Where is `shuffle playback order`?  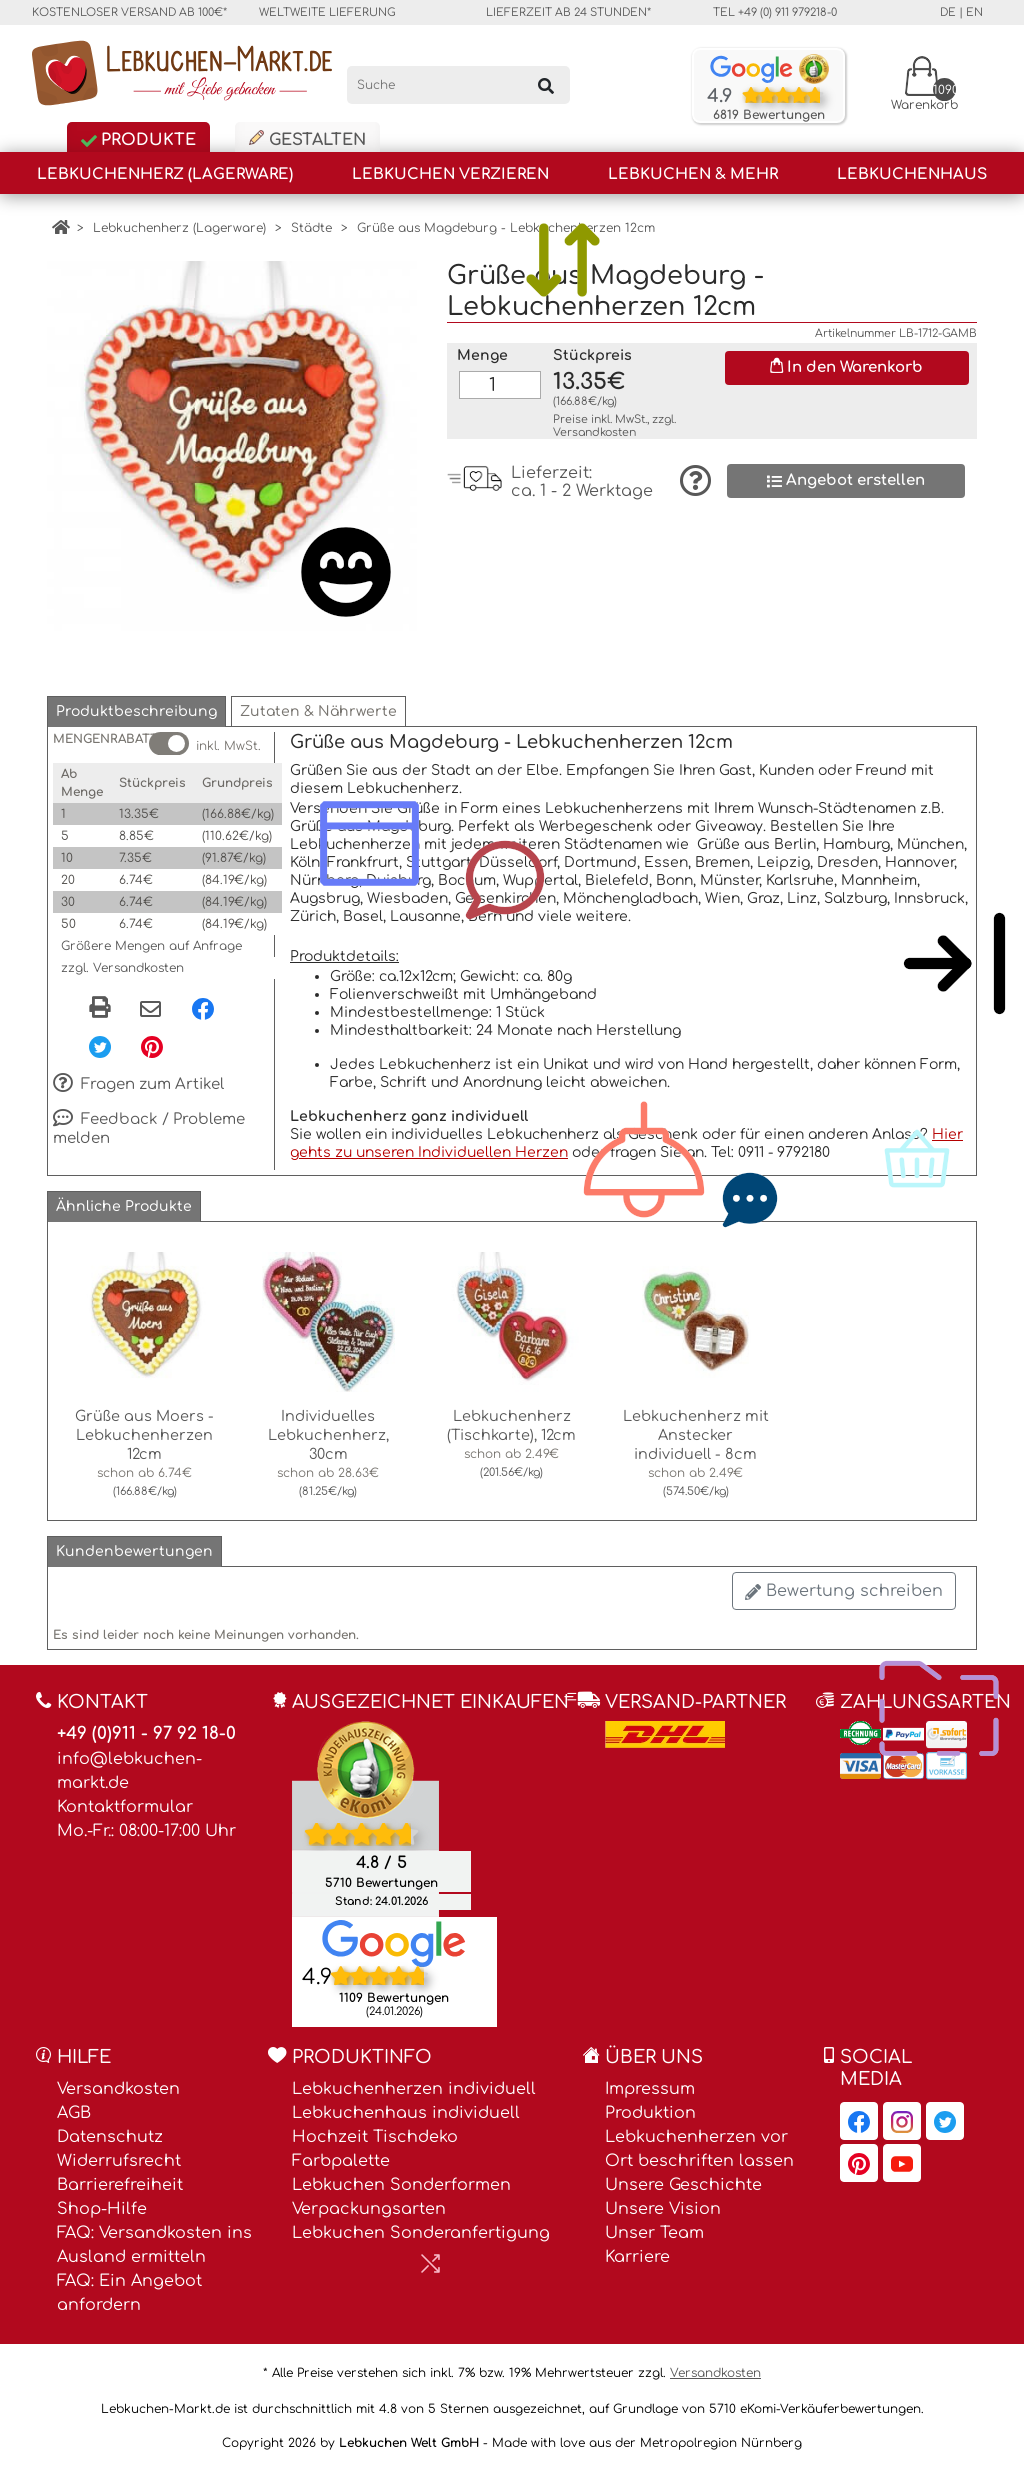
shuffle playback order is located at coordinates (430, 2263).